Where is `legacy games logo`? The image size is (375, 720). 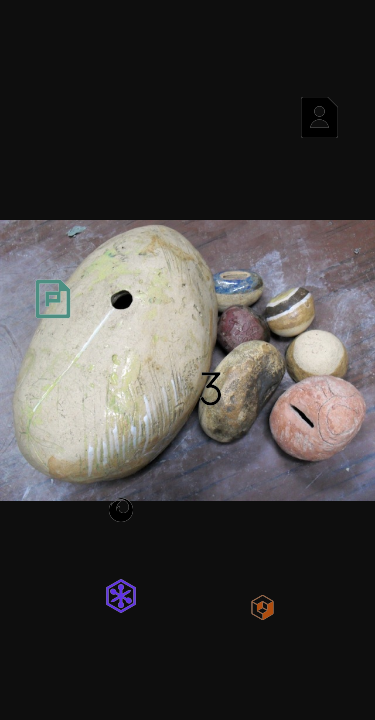
legacy games logo is located at coordinates (121, 596).